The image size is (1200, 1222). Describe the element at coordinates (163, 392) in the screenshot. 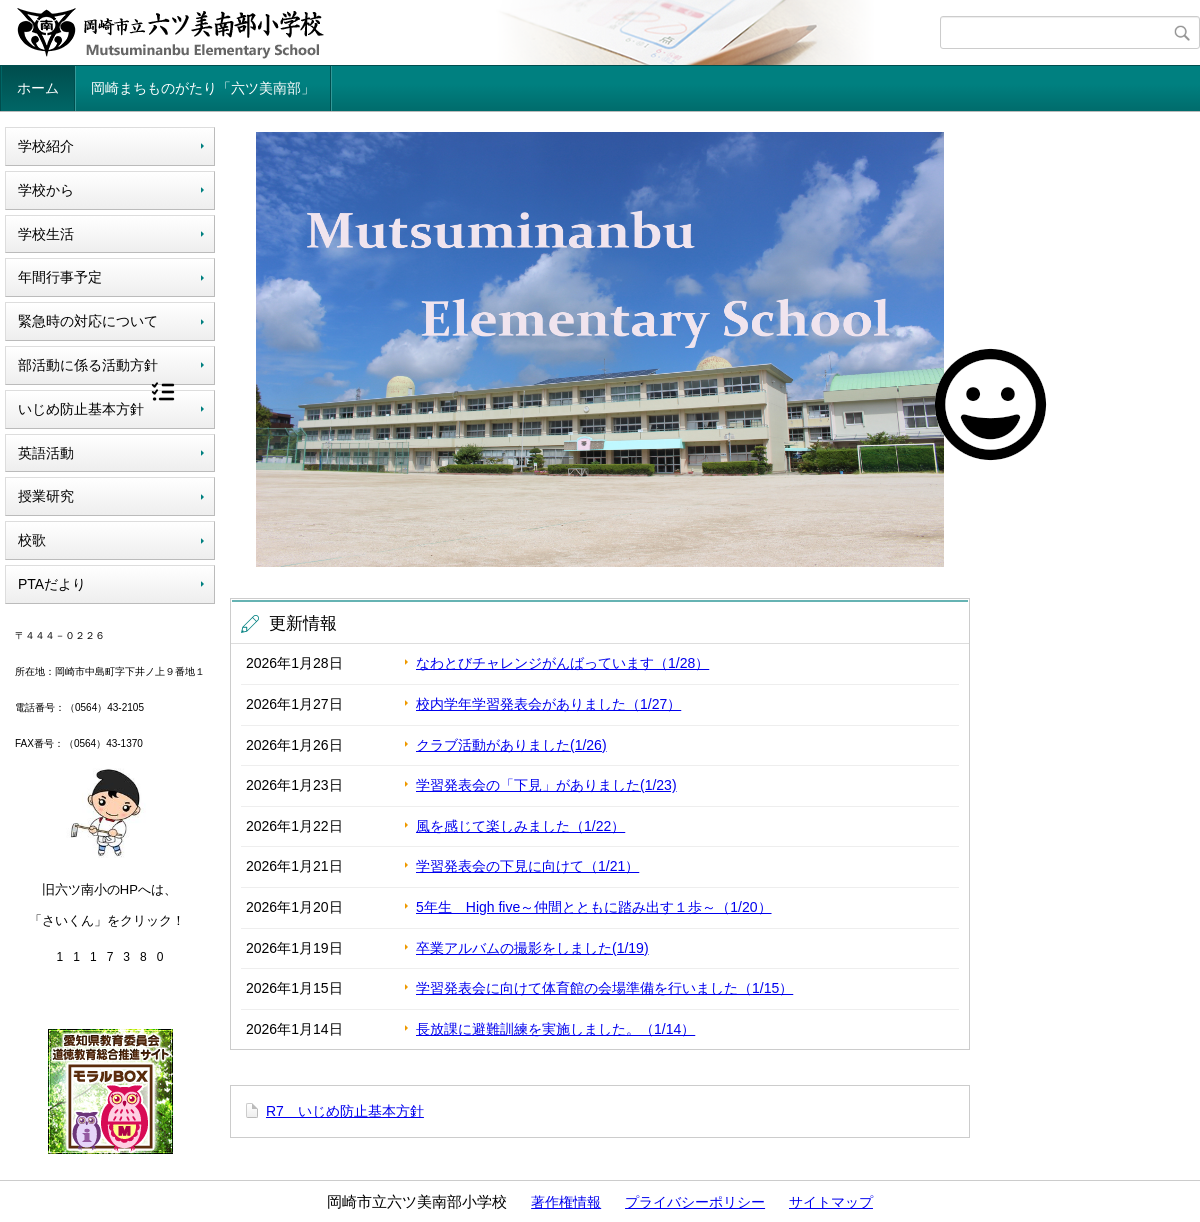

I see `view your task list` at that location.